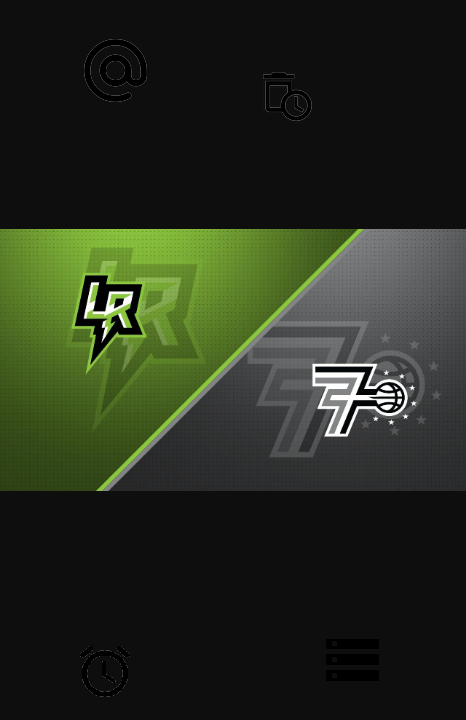 This screenshot has height=720, width=466. What do you see at coordinates (352, 659) in the screenshot?
I see `access device storage settings` at bounding box center [352, 659].